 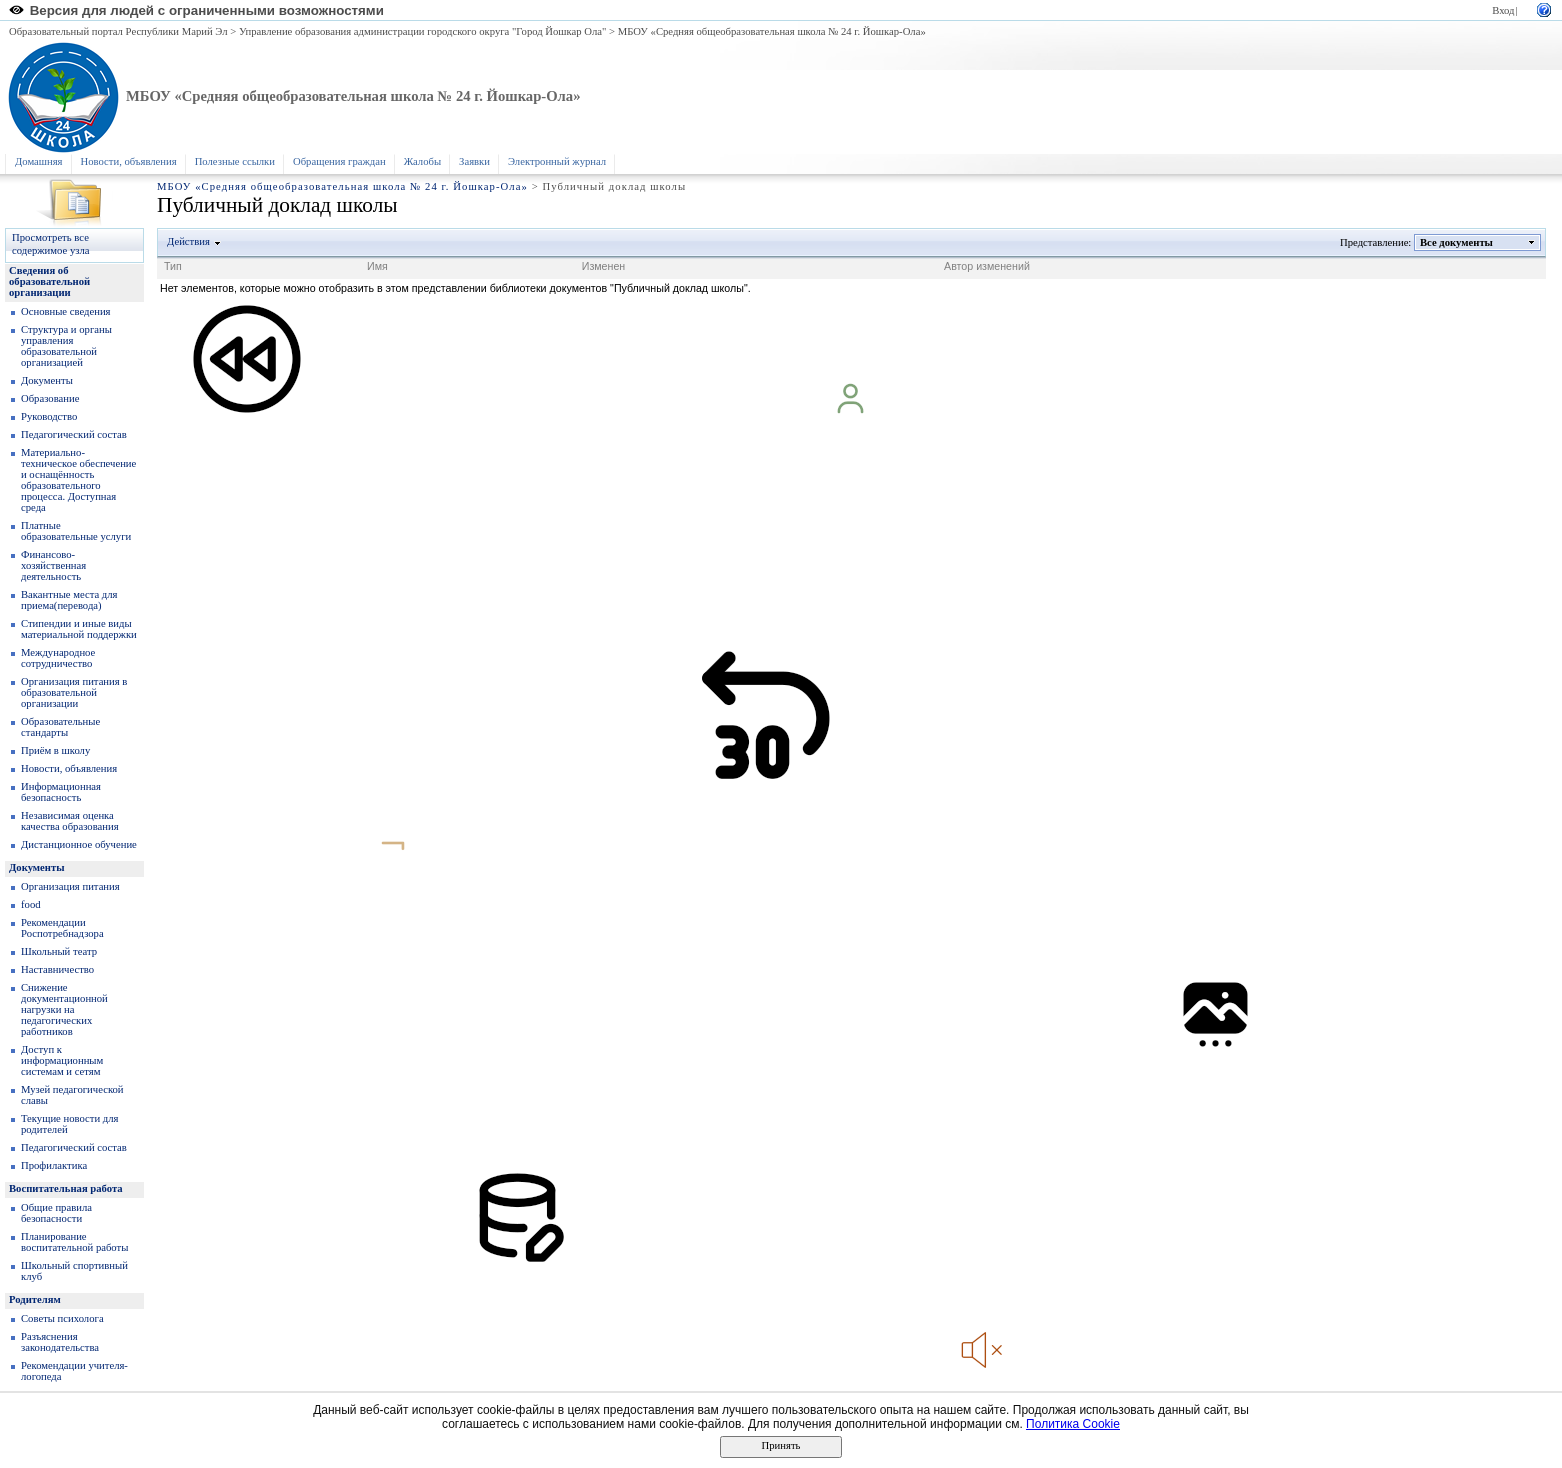 What do you see at coordinates (517, 1215) in the screenshot?
I see `edit database settings or content` at bounding box center [517, 1215].